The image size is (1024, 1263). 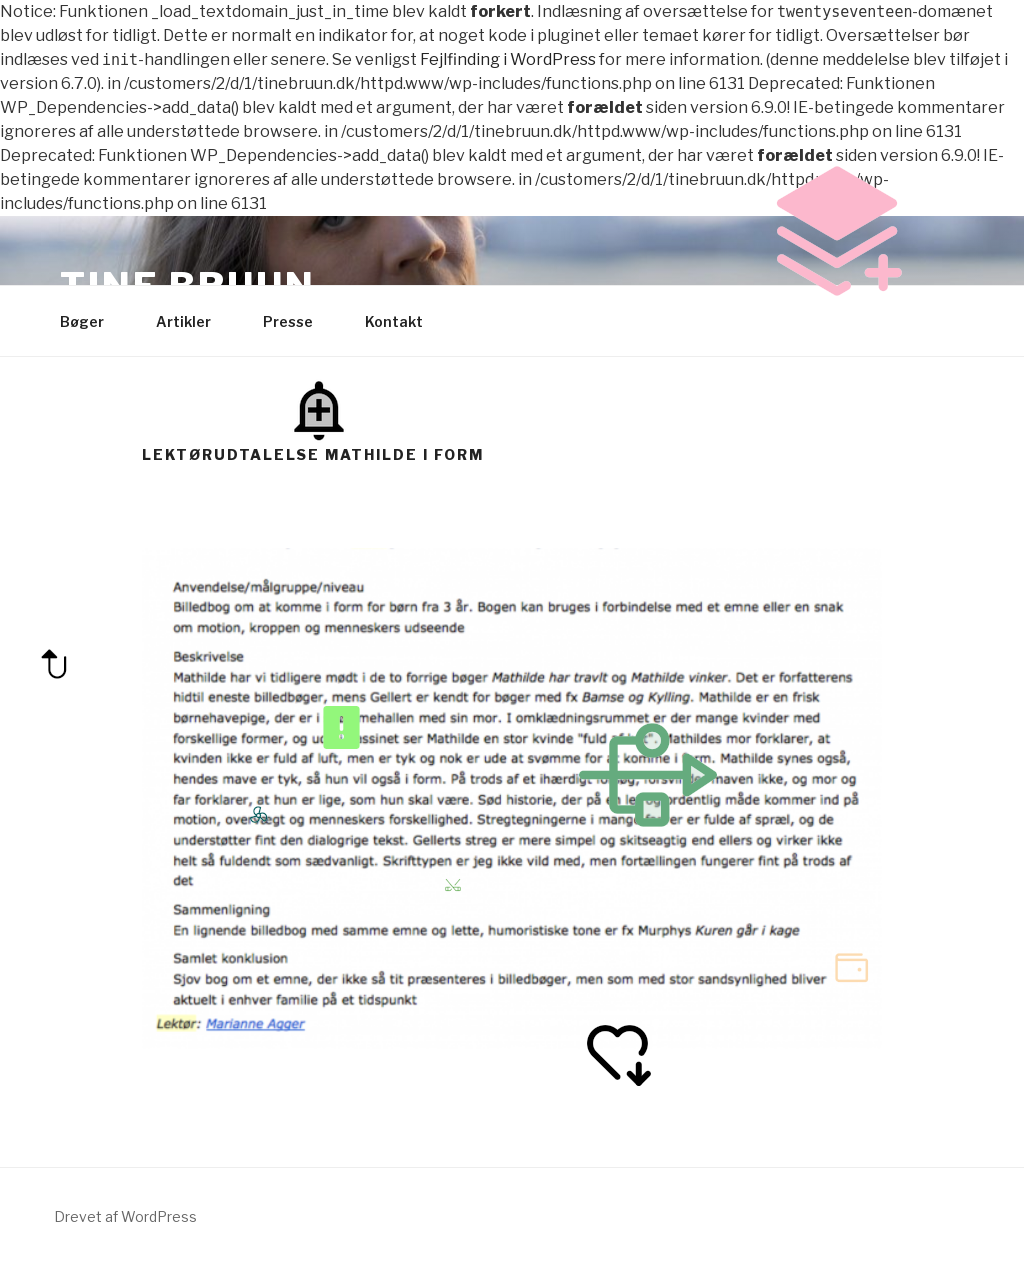 What do you see at coordinates (319, 410) in the screenshot?
I see `add a new alert or notification` at bounding box center [319, 410].